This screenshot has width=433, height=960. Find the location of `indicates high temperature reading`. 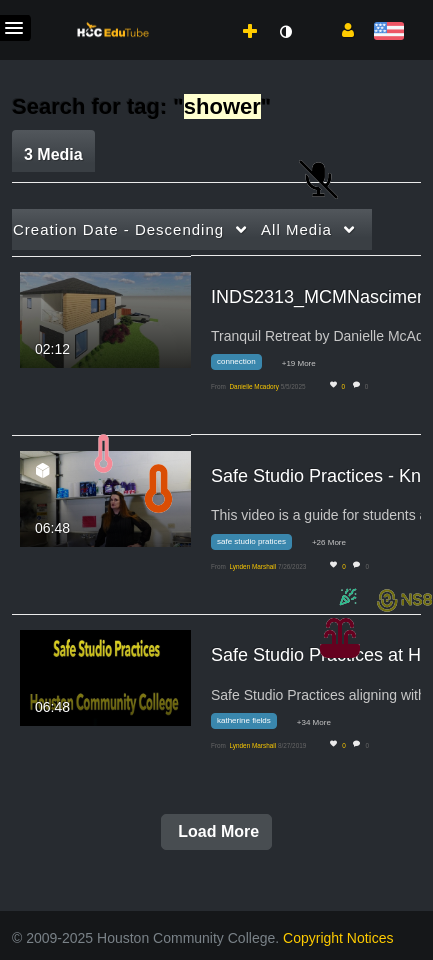

indicates high temperature reading is located at coordinates (158, 488).